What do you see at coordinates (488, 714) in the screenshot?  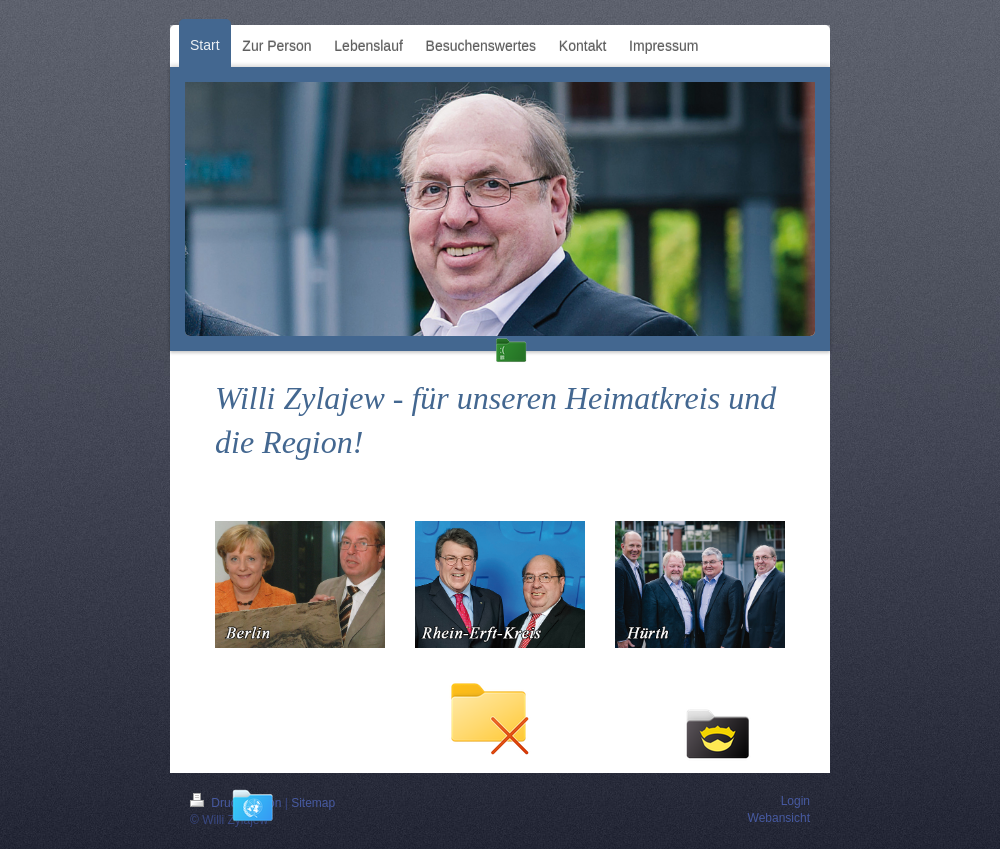 I see `delete a folder` at bounding box center [488, 714].